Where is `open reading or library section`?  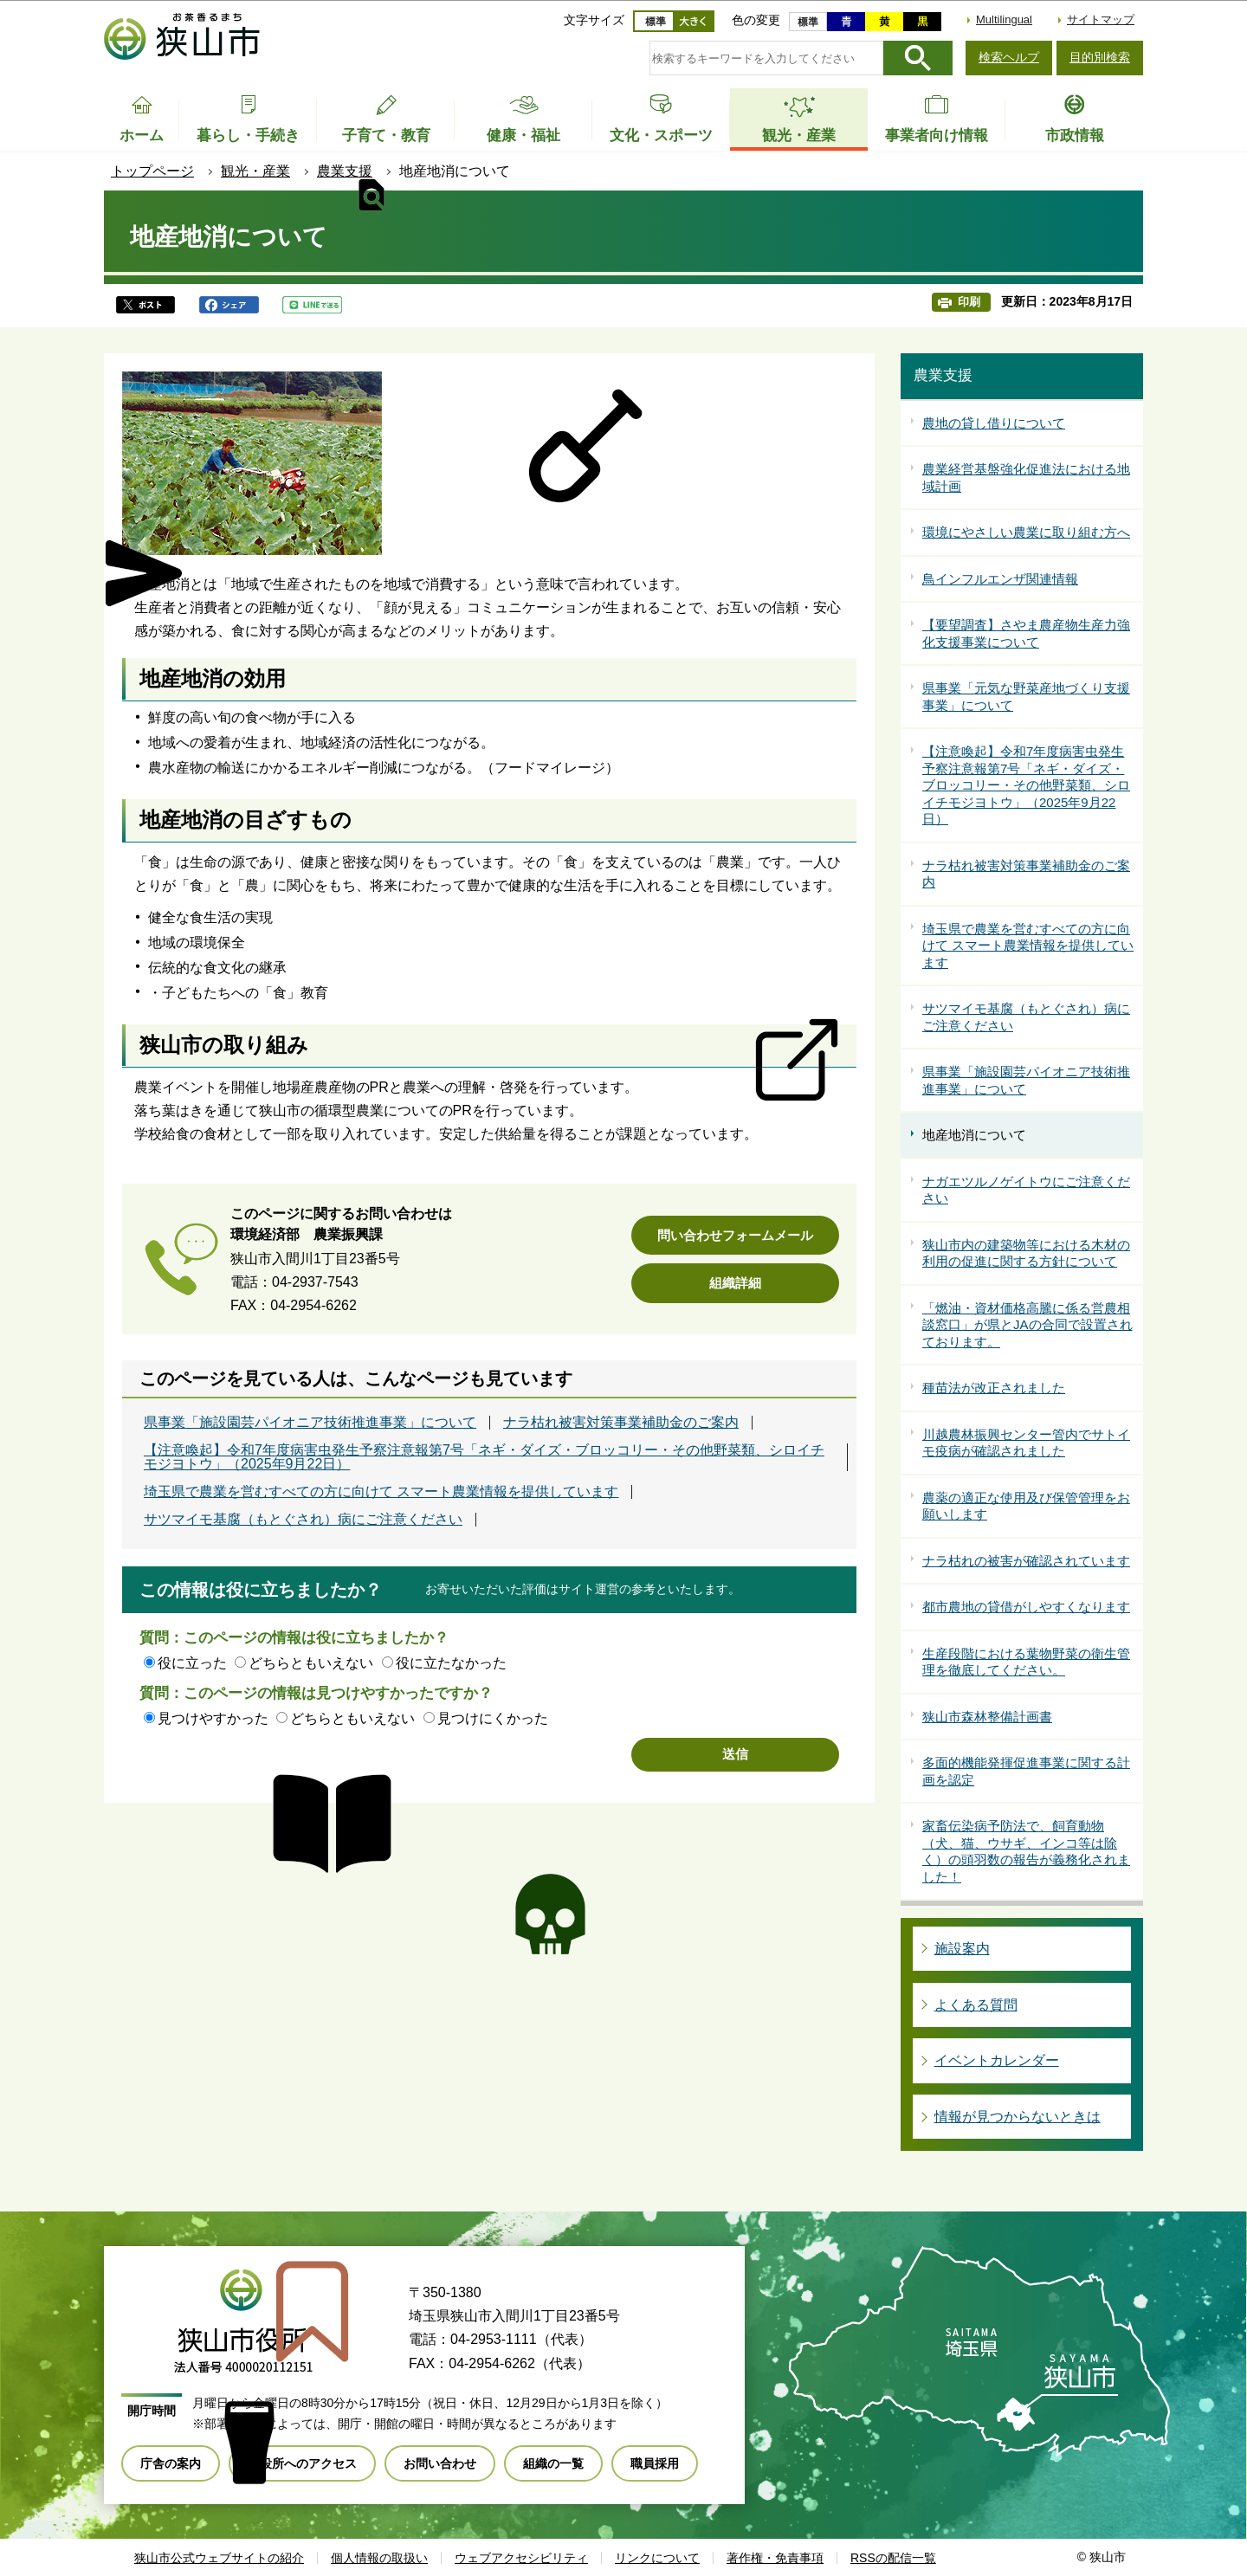 open reading or library section is located at coordinates (332, 1825).